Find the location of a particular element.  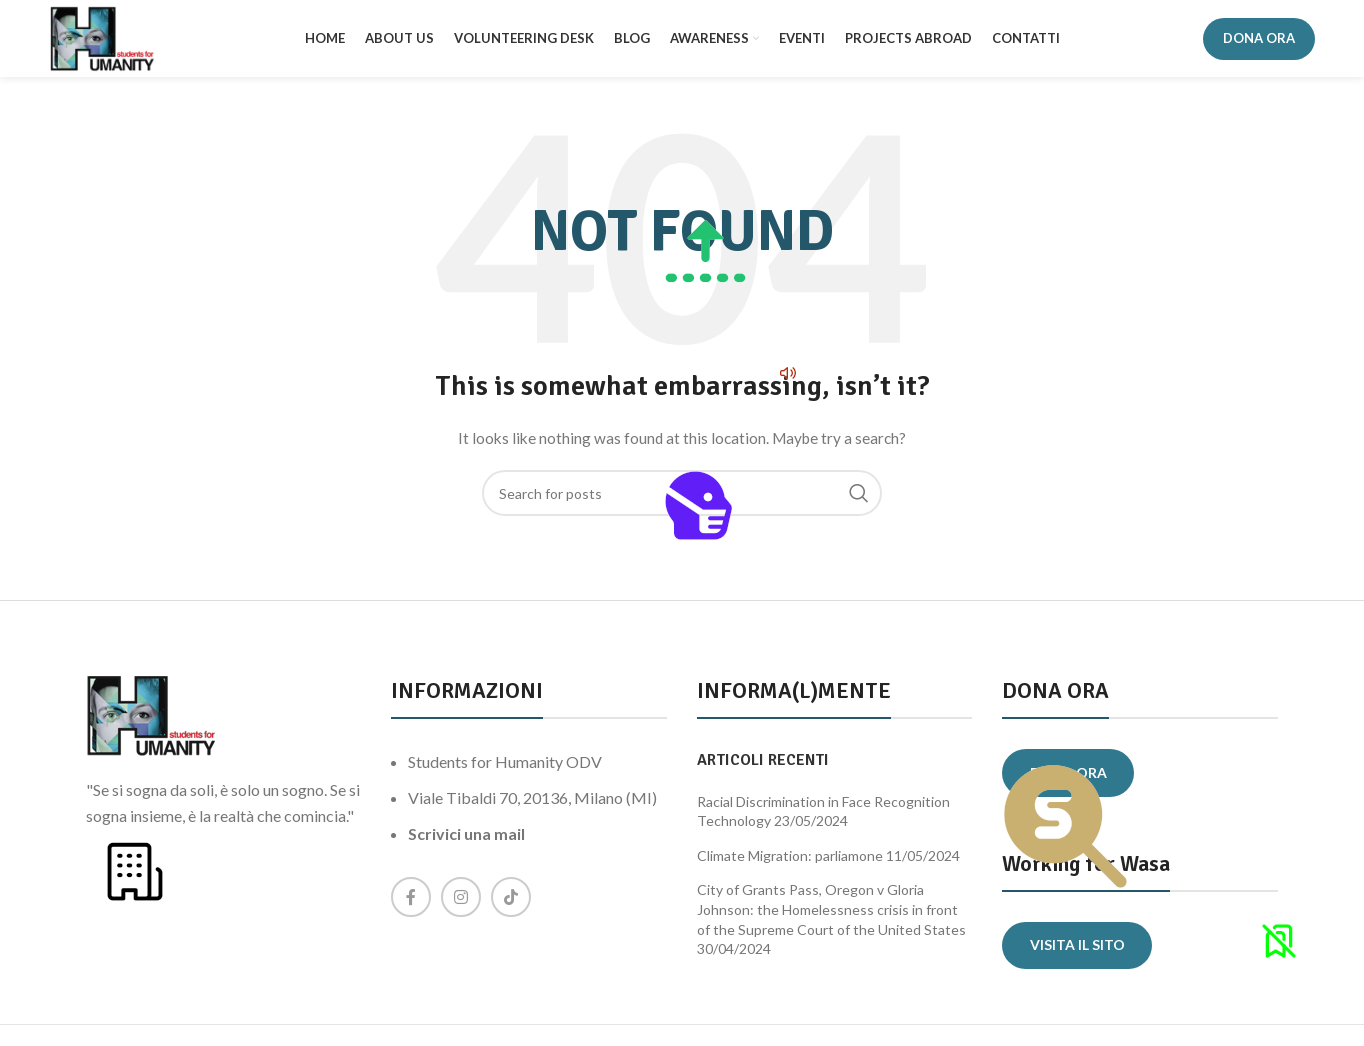

collapse content upward is located at coordinates (705, 256).